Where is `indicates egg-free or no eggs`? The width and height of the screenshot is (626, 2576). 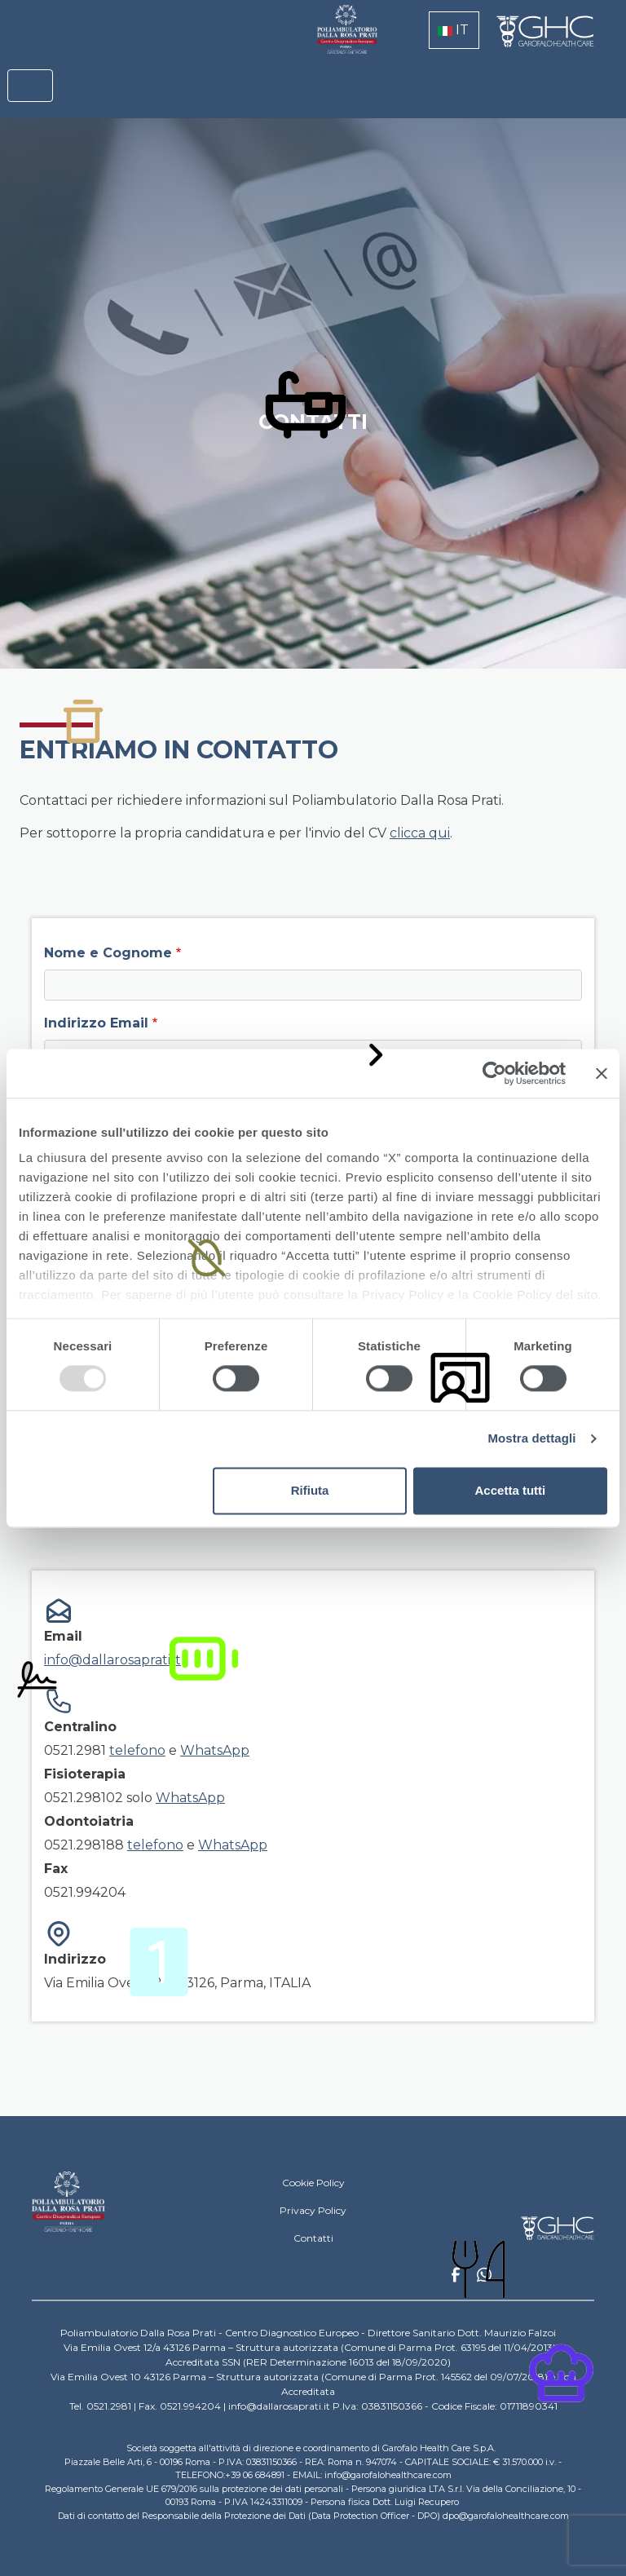 indicates egg-free or no eggs is located at coordinates (206, 1257).